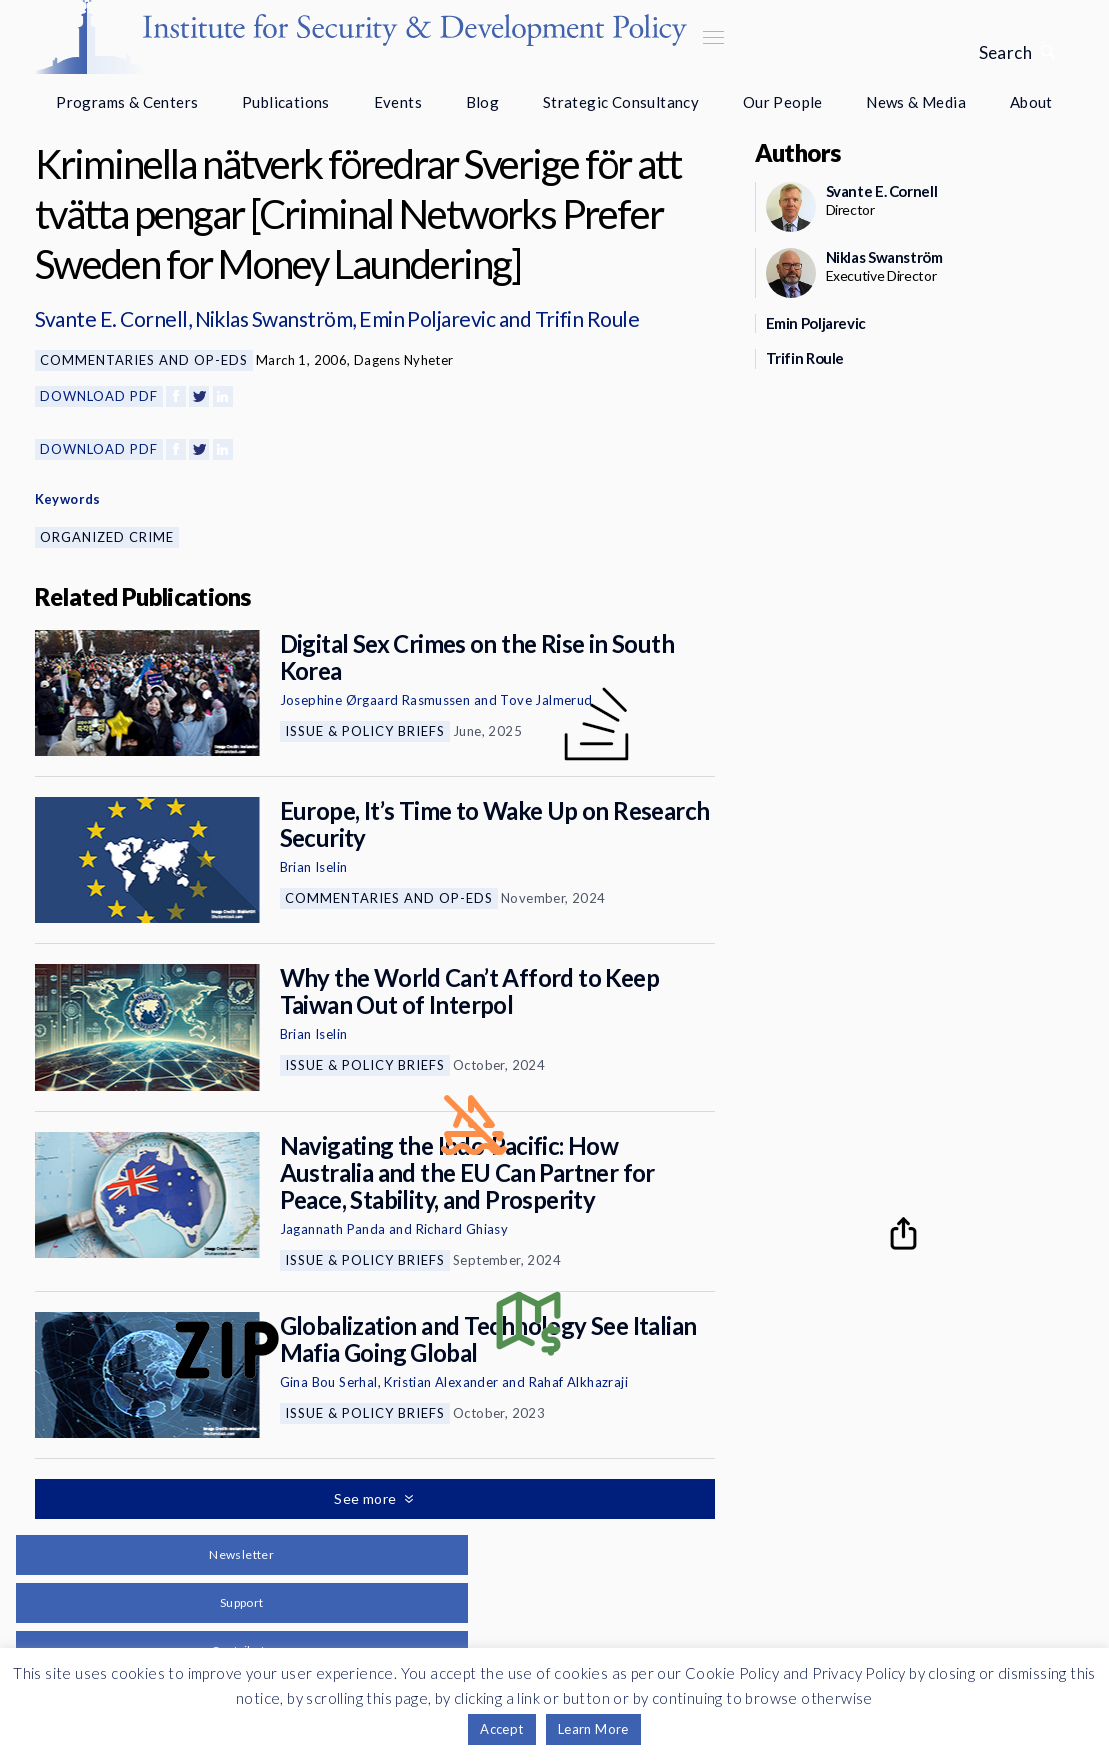 Image resolution: width=1109 pixels, height=1762 pixels. What do you see at coordinates (528, 1320) in the screenshot?
I see `view location-based pricing or costs` at bounding box center [528, 1320].